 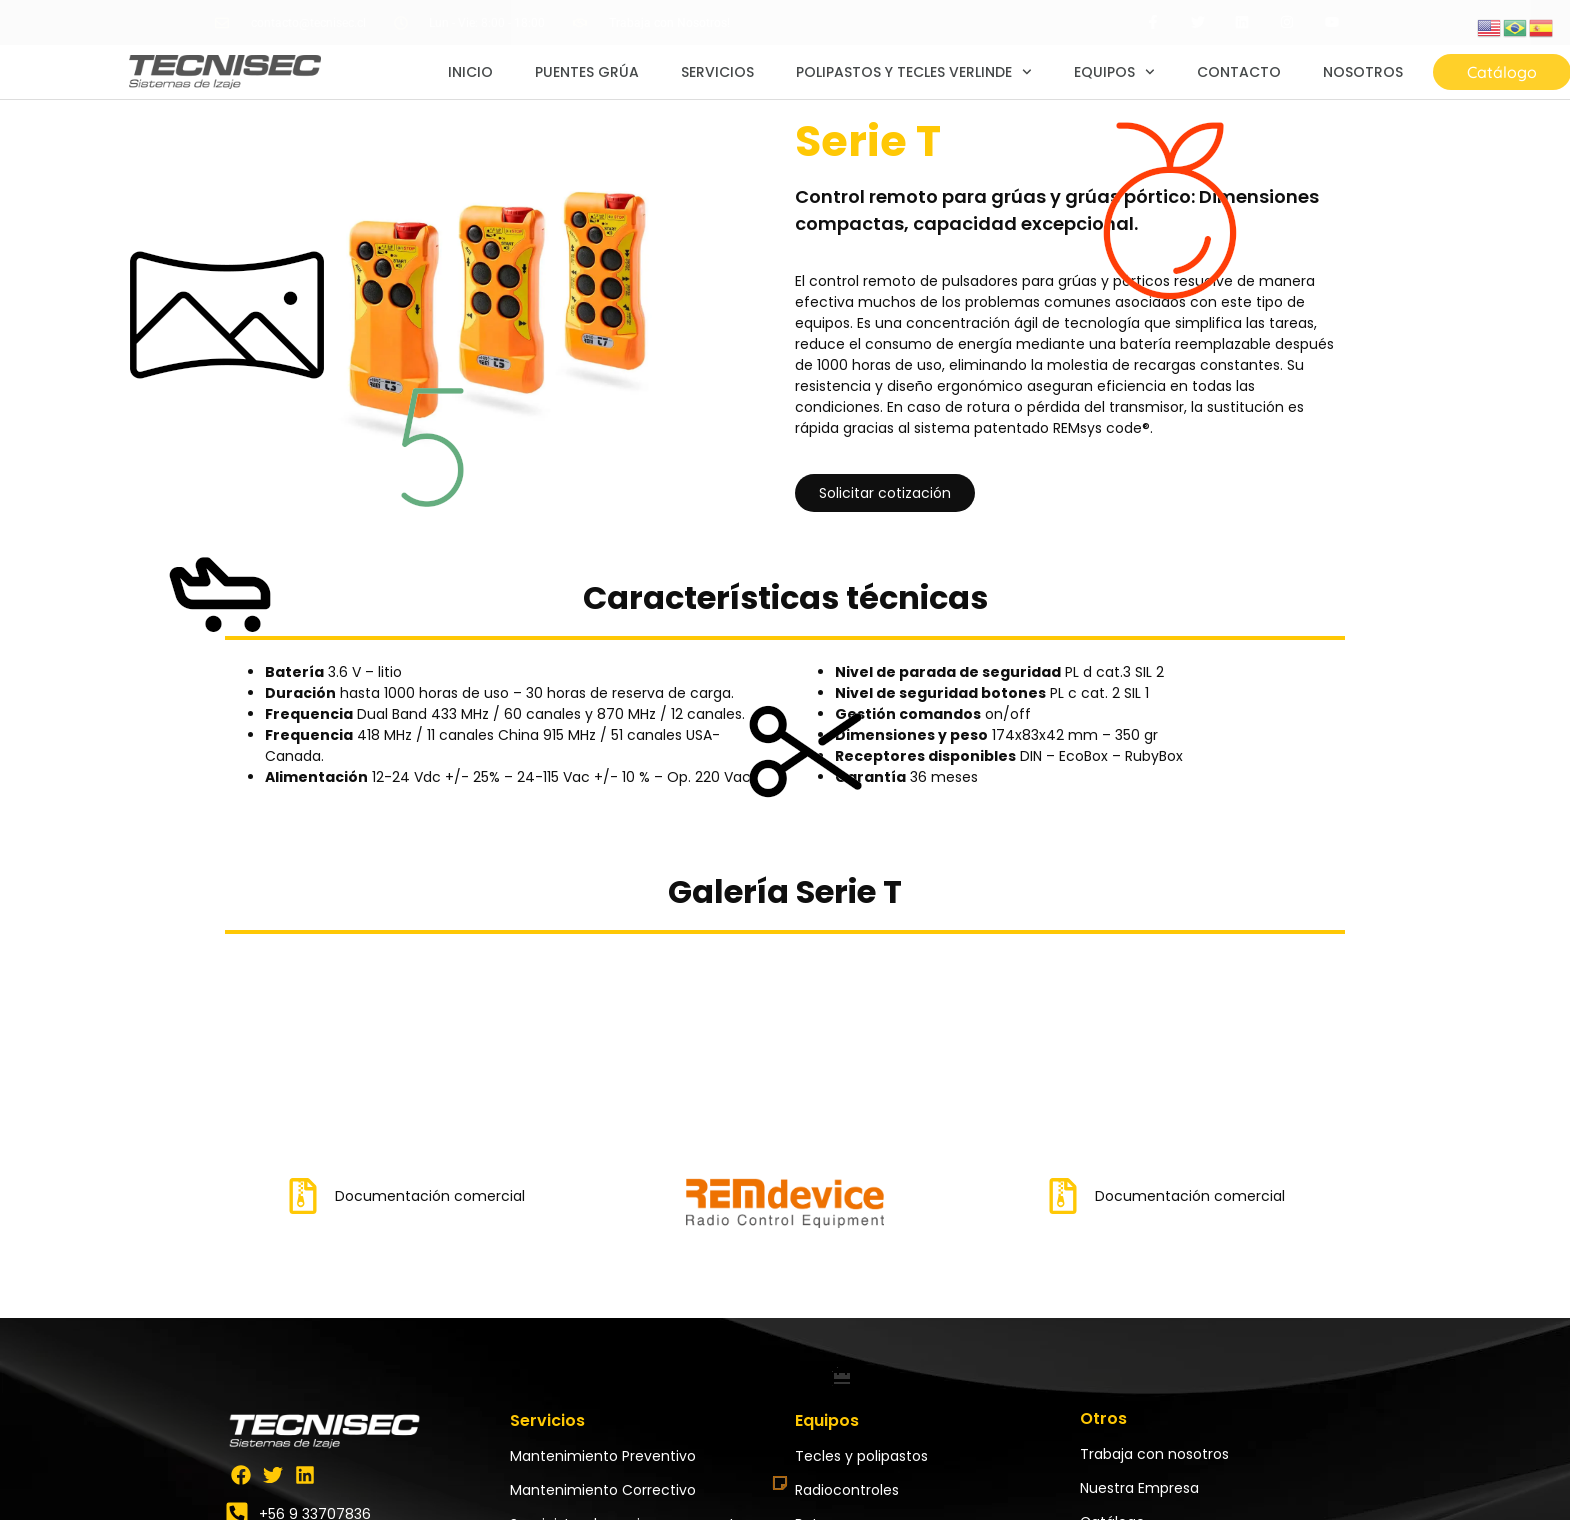 What do you see at coordinates (1170, 214) in the screenshot?
I see `select orange flavor or citrus option` at bounding box center [1170, 214].